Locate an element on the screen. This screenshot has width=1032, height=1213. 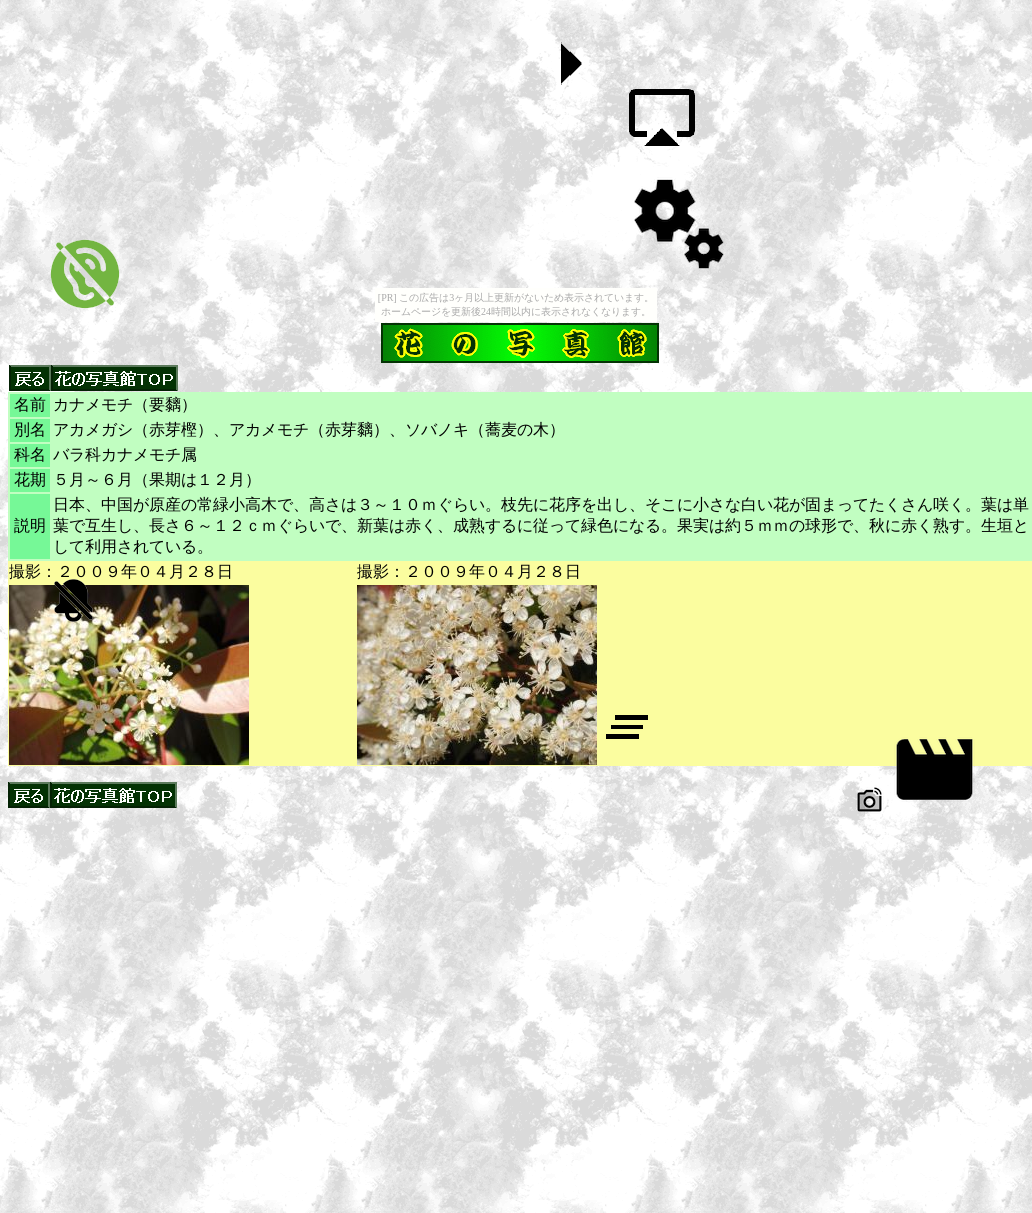
clear all notifications or messages is located at coordinates (627, 727).